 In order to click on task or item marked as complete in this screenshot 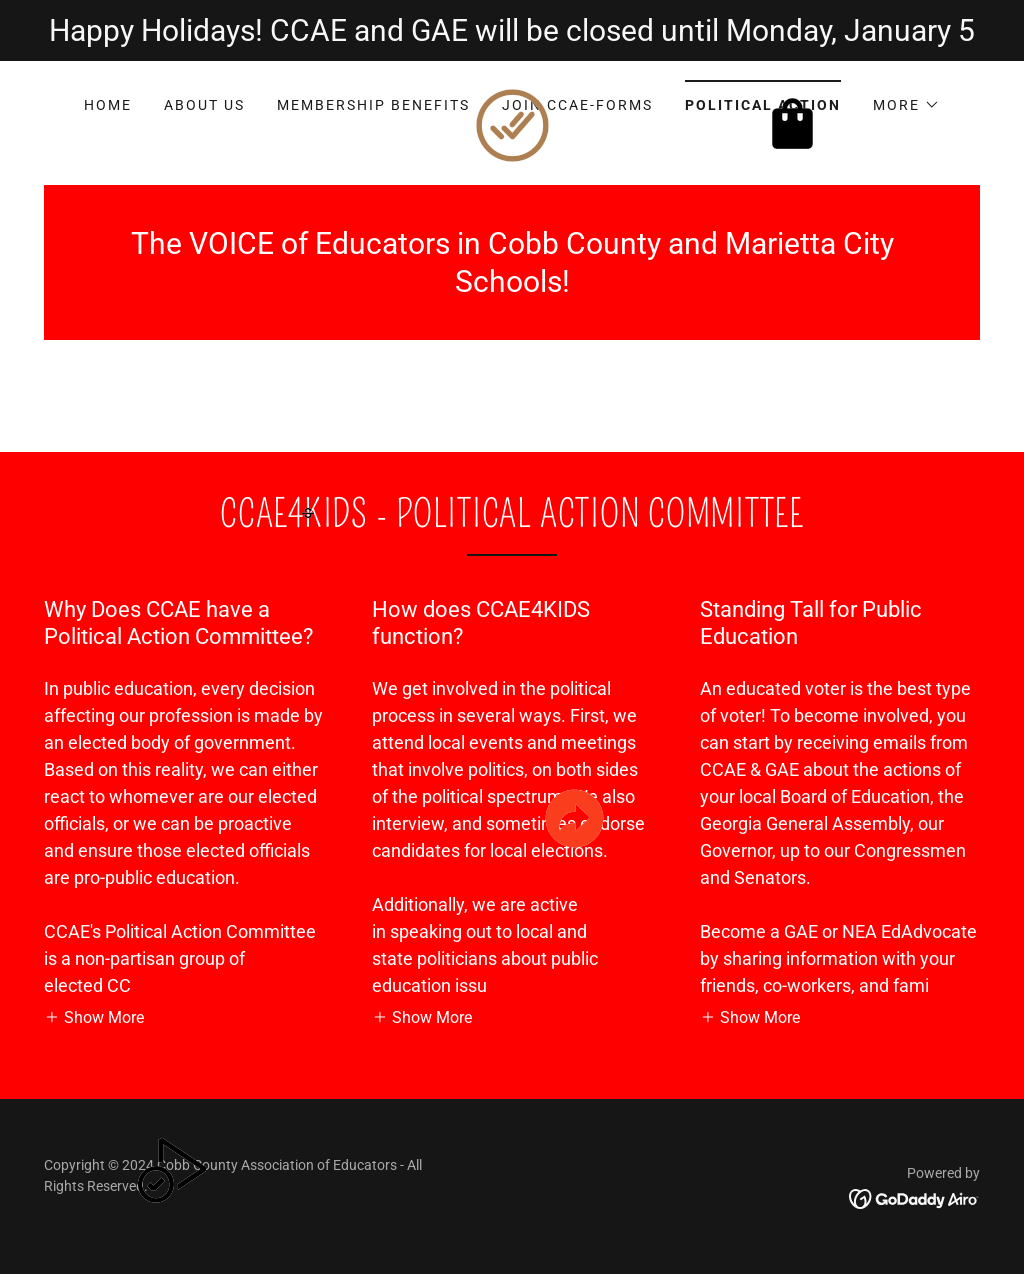, I will do `click(512, 125)`.